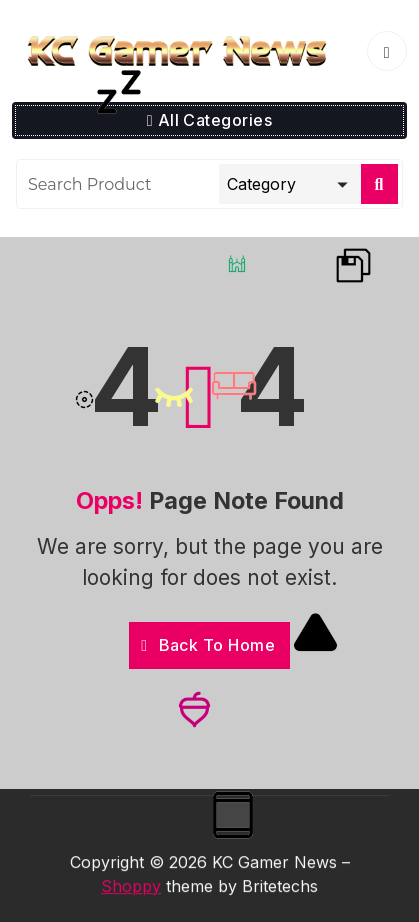 Image resolution: width=419 pixels, height=922 pixels. Describe the element at coordinates (234, 385) in the screenshot. I see `browse furniture or home decor items` at that location.